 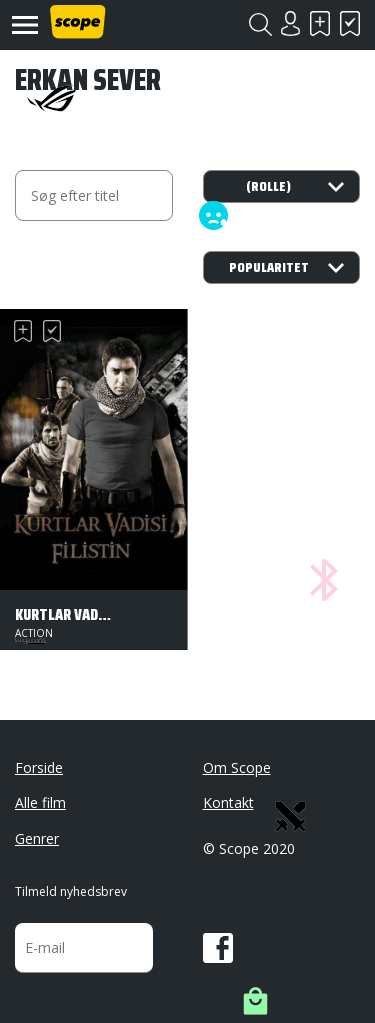 I want to click on indicate negative feedback or dissatisfaction, so click(x=213, y=215).